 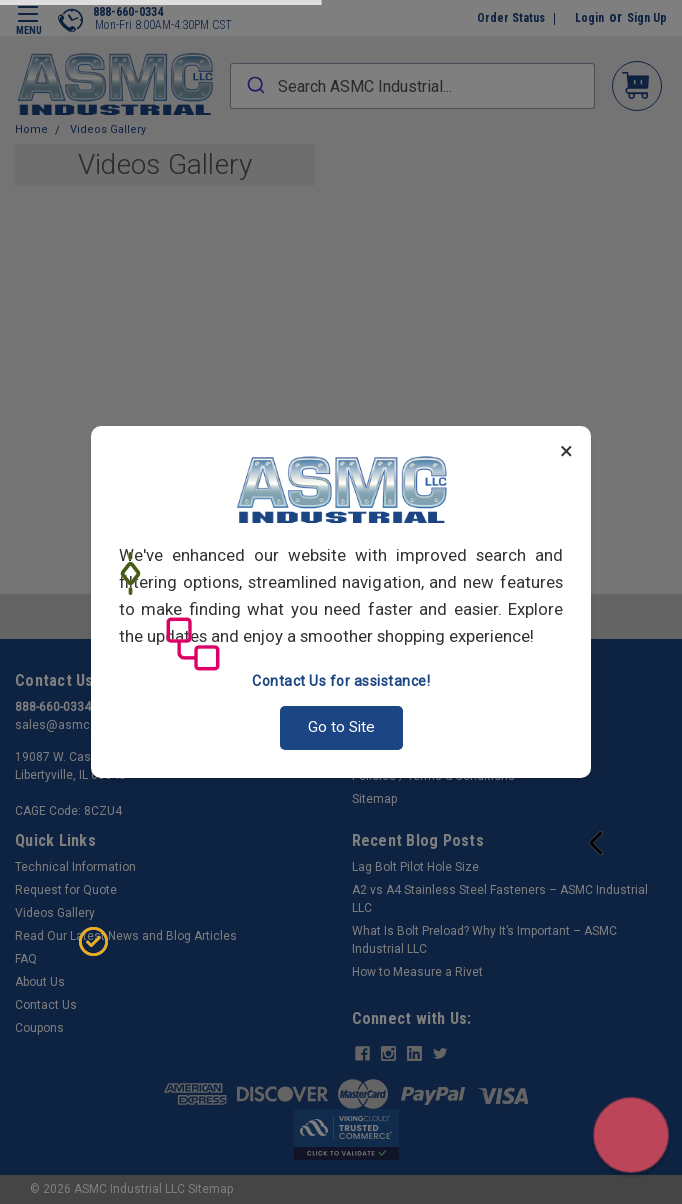 What do you see at coordinates (598, 843) in the screenshot?
I see `go back to the previous page` at bounding box center [598, 843].